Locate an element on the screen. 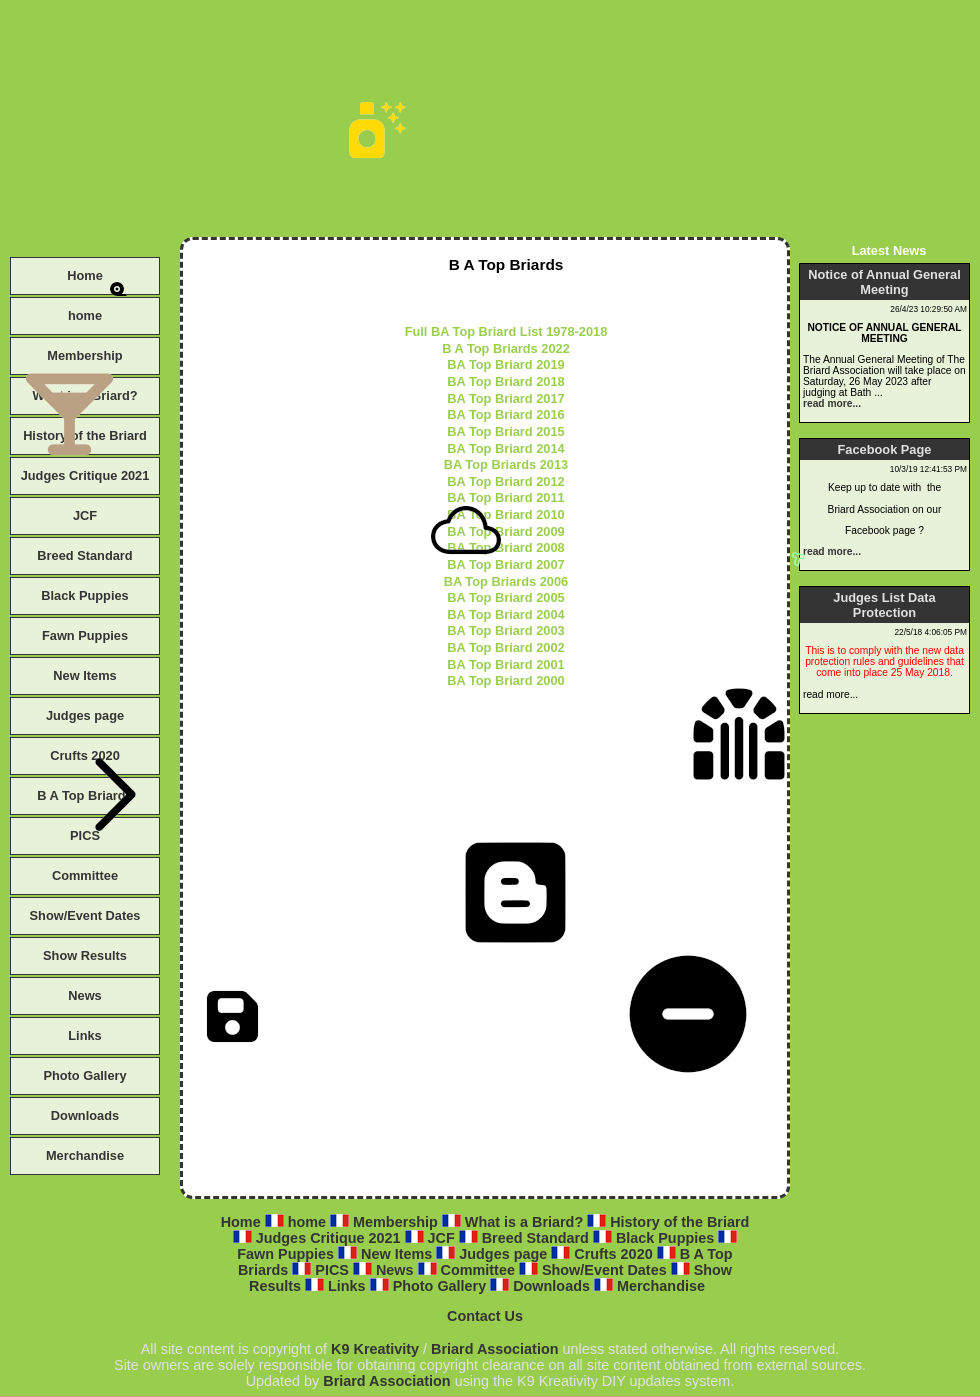 Image resolution: width=980 pixels, height=1397 pixels. remove an item from a list is located at coordinates (688, 1014).